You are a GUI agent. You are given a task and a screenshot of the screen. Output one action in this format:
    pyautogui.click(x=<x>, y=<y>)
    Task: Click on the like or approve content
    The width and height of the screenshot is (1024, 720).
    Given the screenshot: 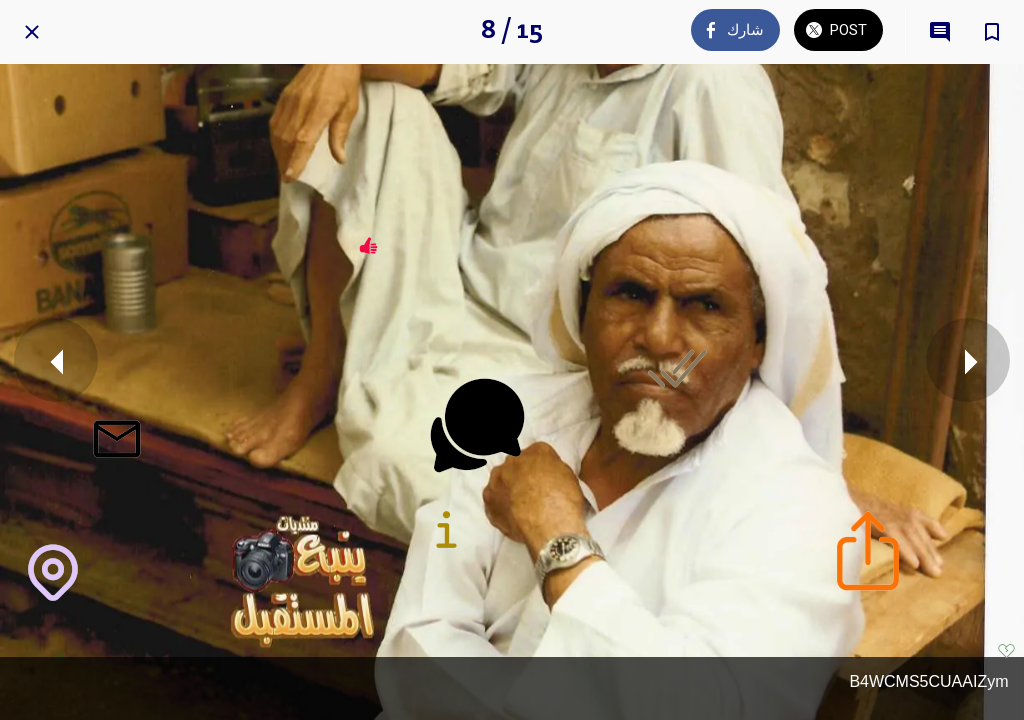 What is the action you would take?
    pyautogui.click(x=368, y=245)
    